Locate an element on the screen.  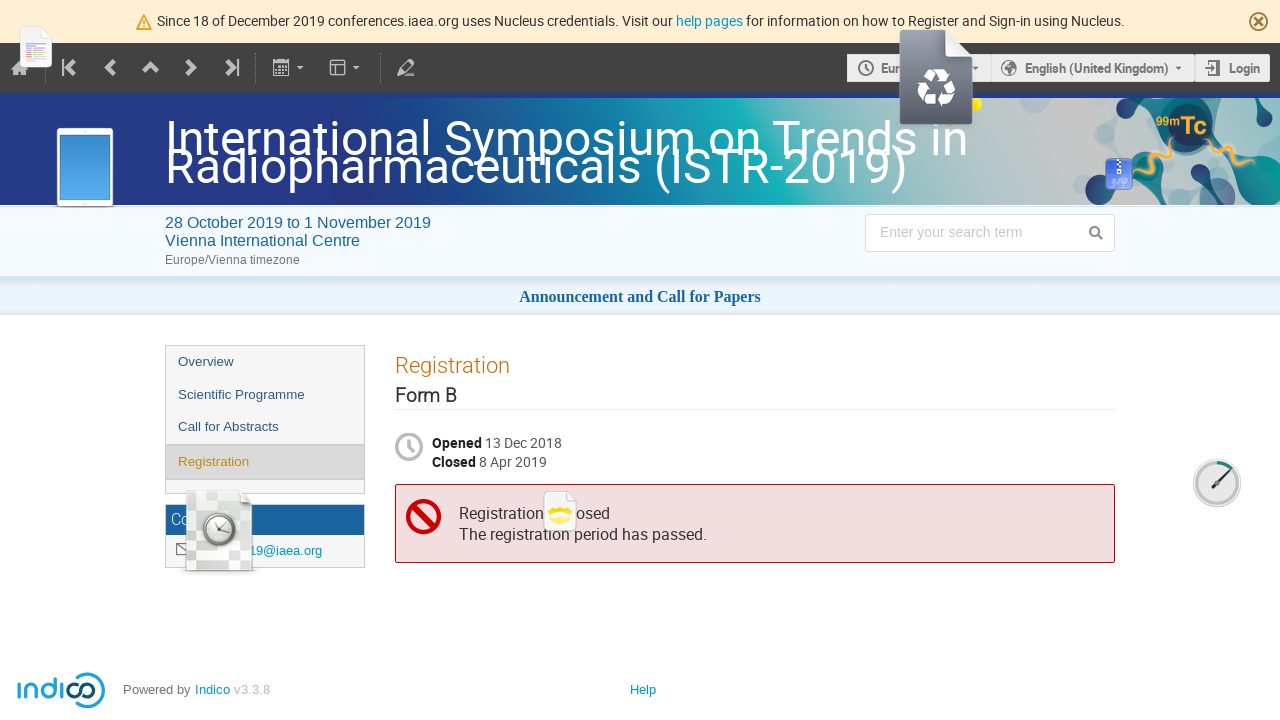
a script or code file is located at coordinates (36, 47).